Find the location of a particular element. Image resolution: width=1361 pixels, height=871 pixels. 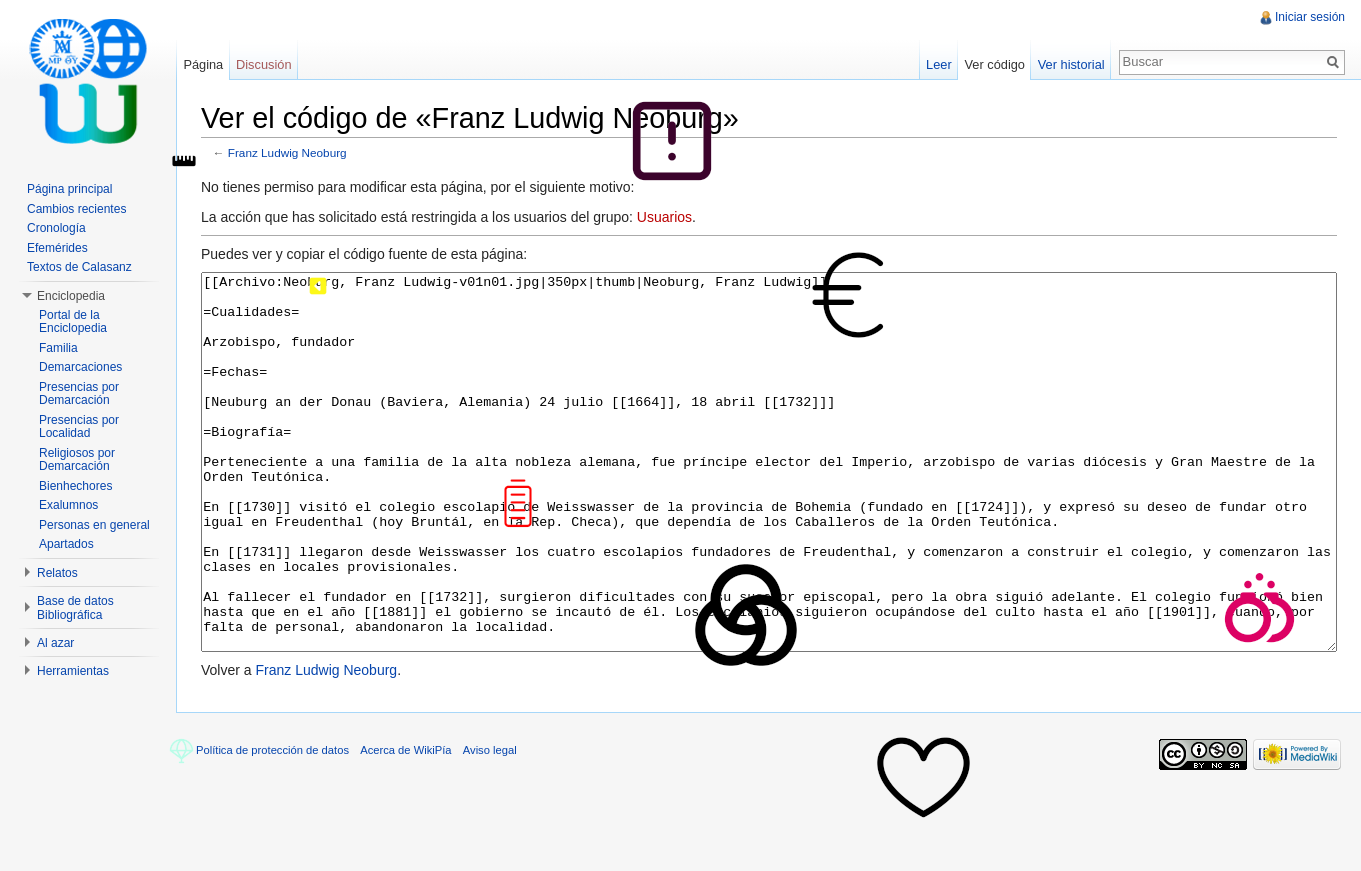

indicates a warning or alert status is located at coordinates (672, 141).